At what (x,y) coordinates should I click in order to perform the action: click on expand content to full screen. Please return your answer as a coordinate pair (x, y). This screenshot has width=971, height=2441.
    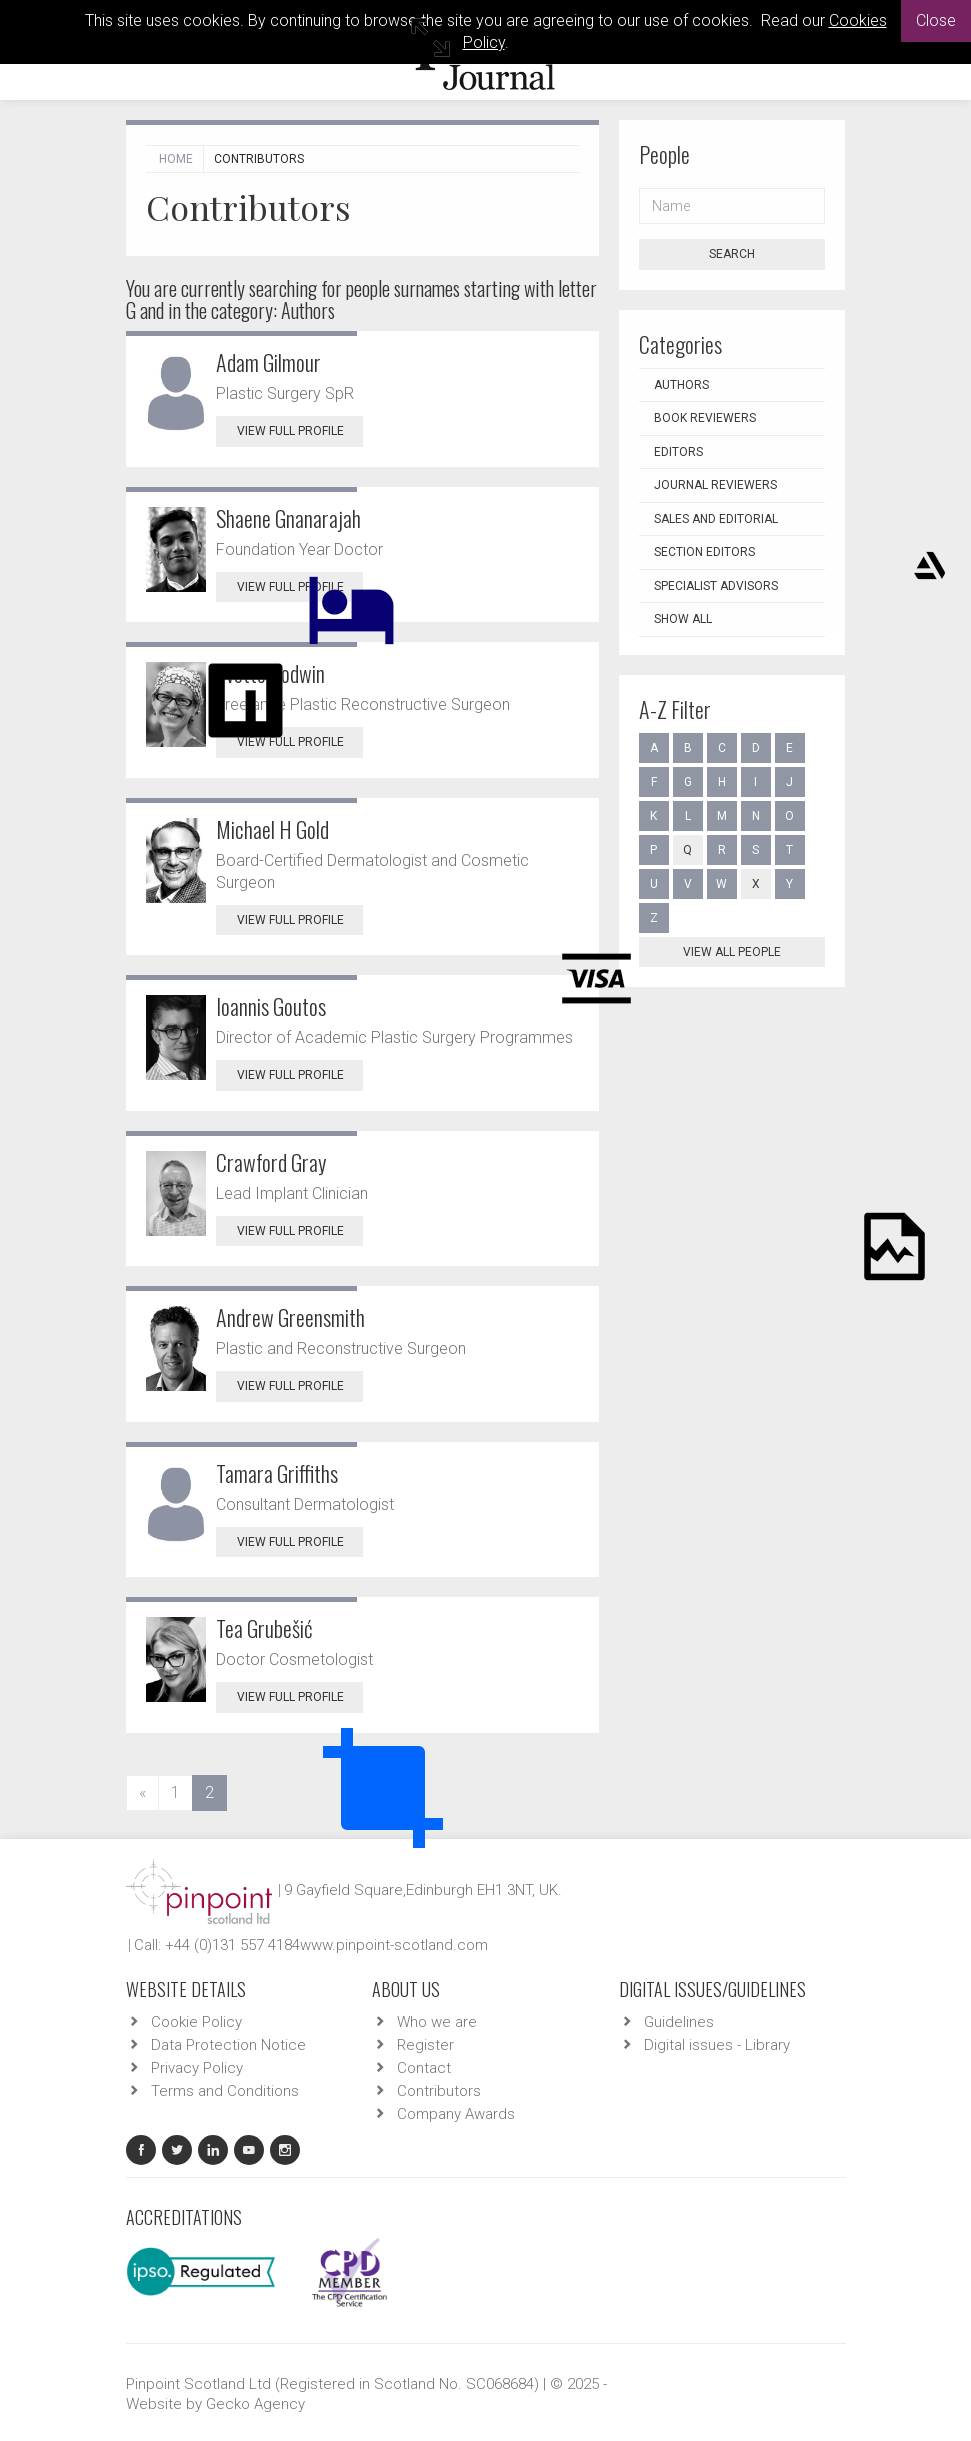
    Looking at the image, I should click on (430, 37).